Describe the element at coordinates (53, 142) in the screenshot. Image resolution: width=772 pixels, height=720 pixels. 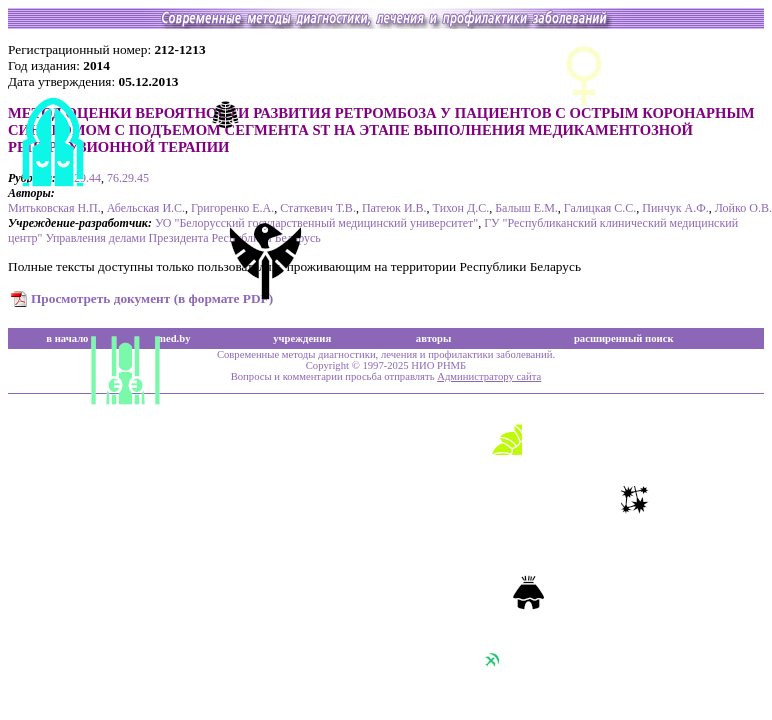
I see `enter a palace or themed location` at that location.